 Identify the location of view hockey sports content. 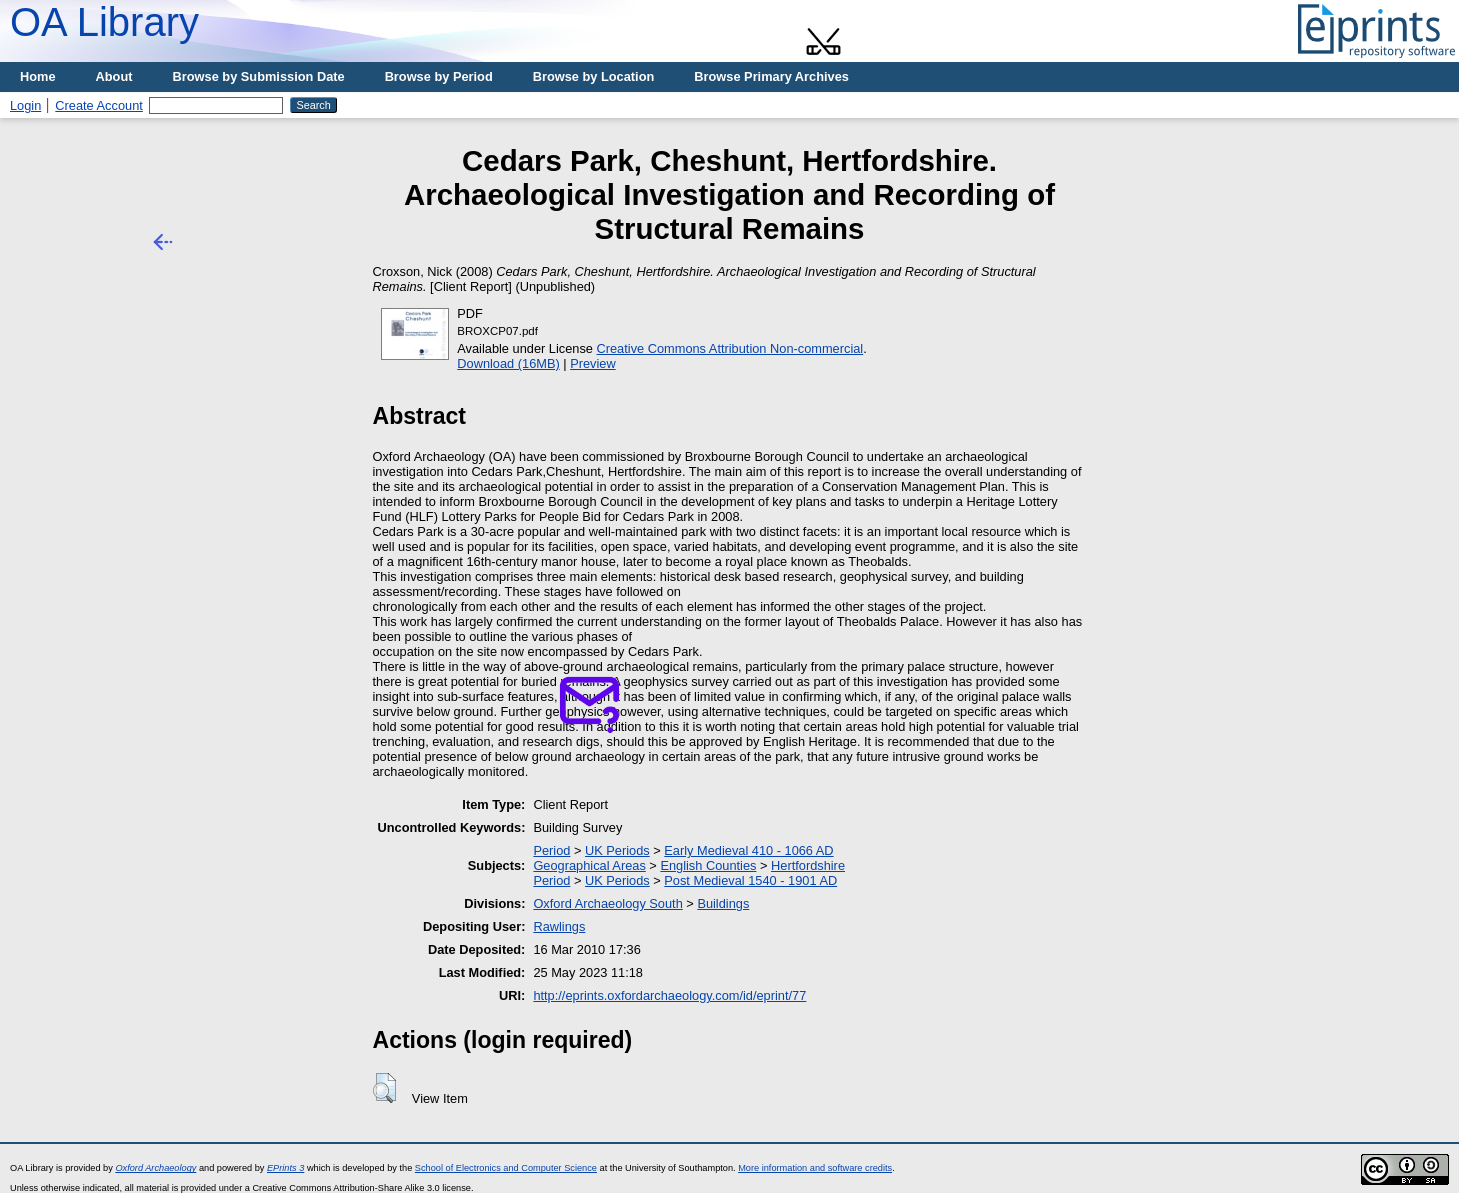
(823, 41).